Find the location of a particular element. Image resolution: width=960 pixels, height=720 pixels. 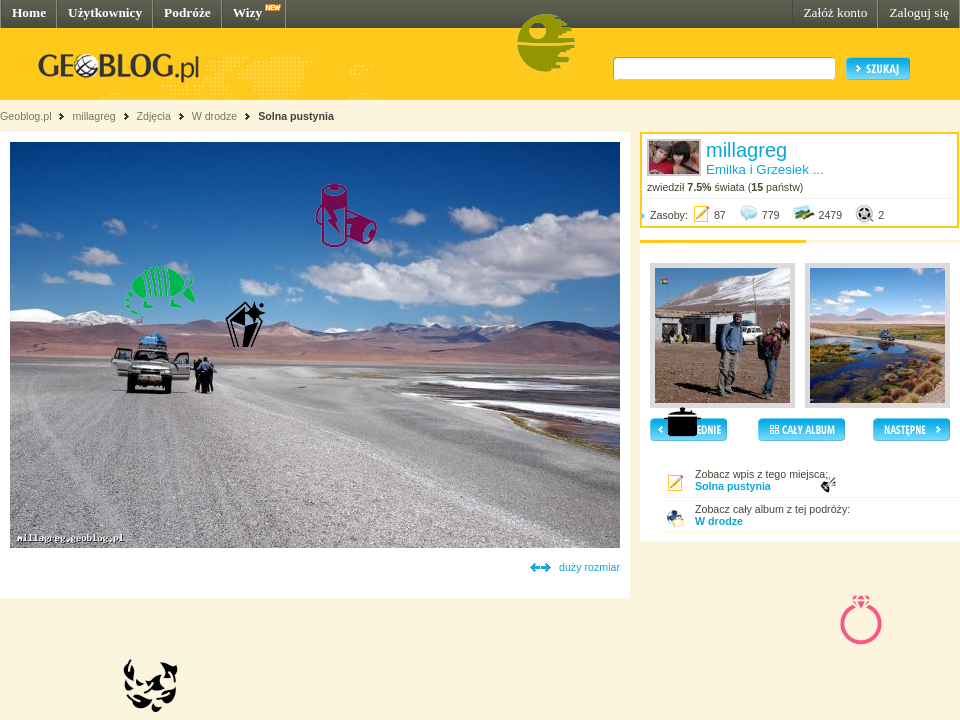

nature or environmental category indicator is located at coordinates (150, 685).